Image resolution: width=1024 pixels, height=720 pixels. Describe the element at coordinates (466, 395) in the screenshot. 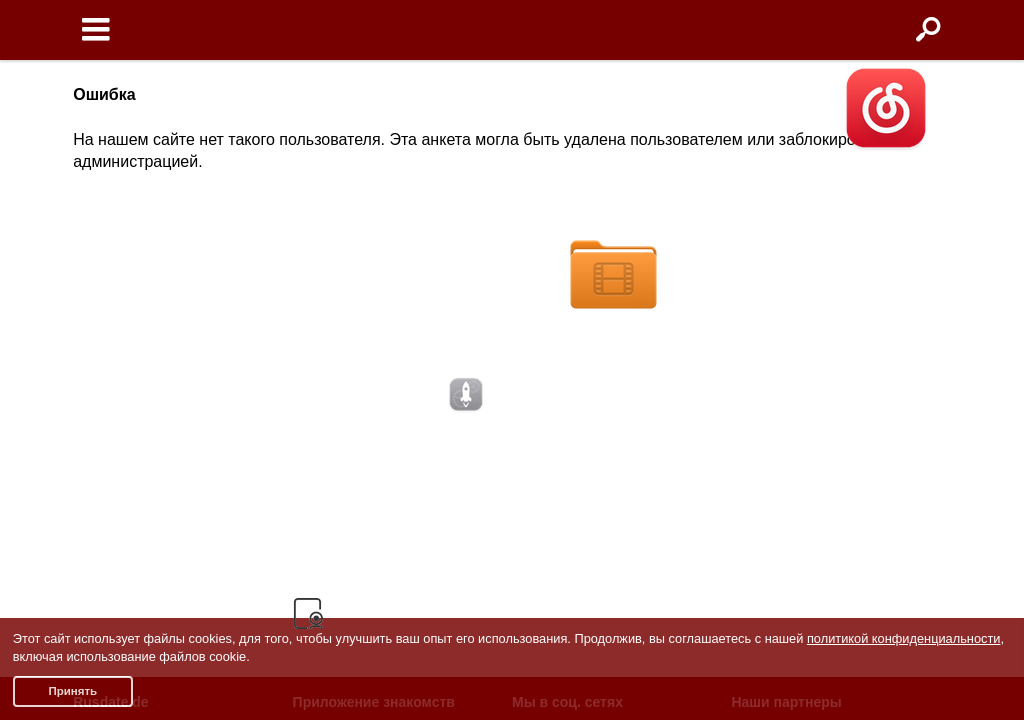

I see `manage startup programs and applications` at that location.